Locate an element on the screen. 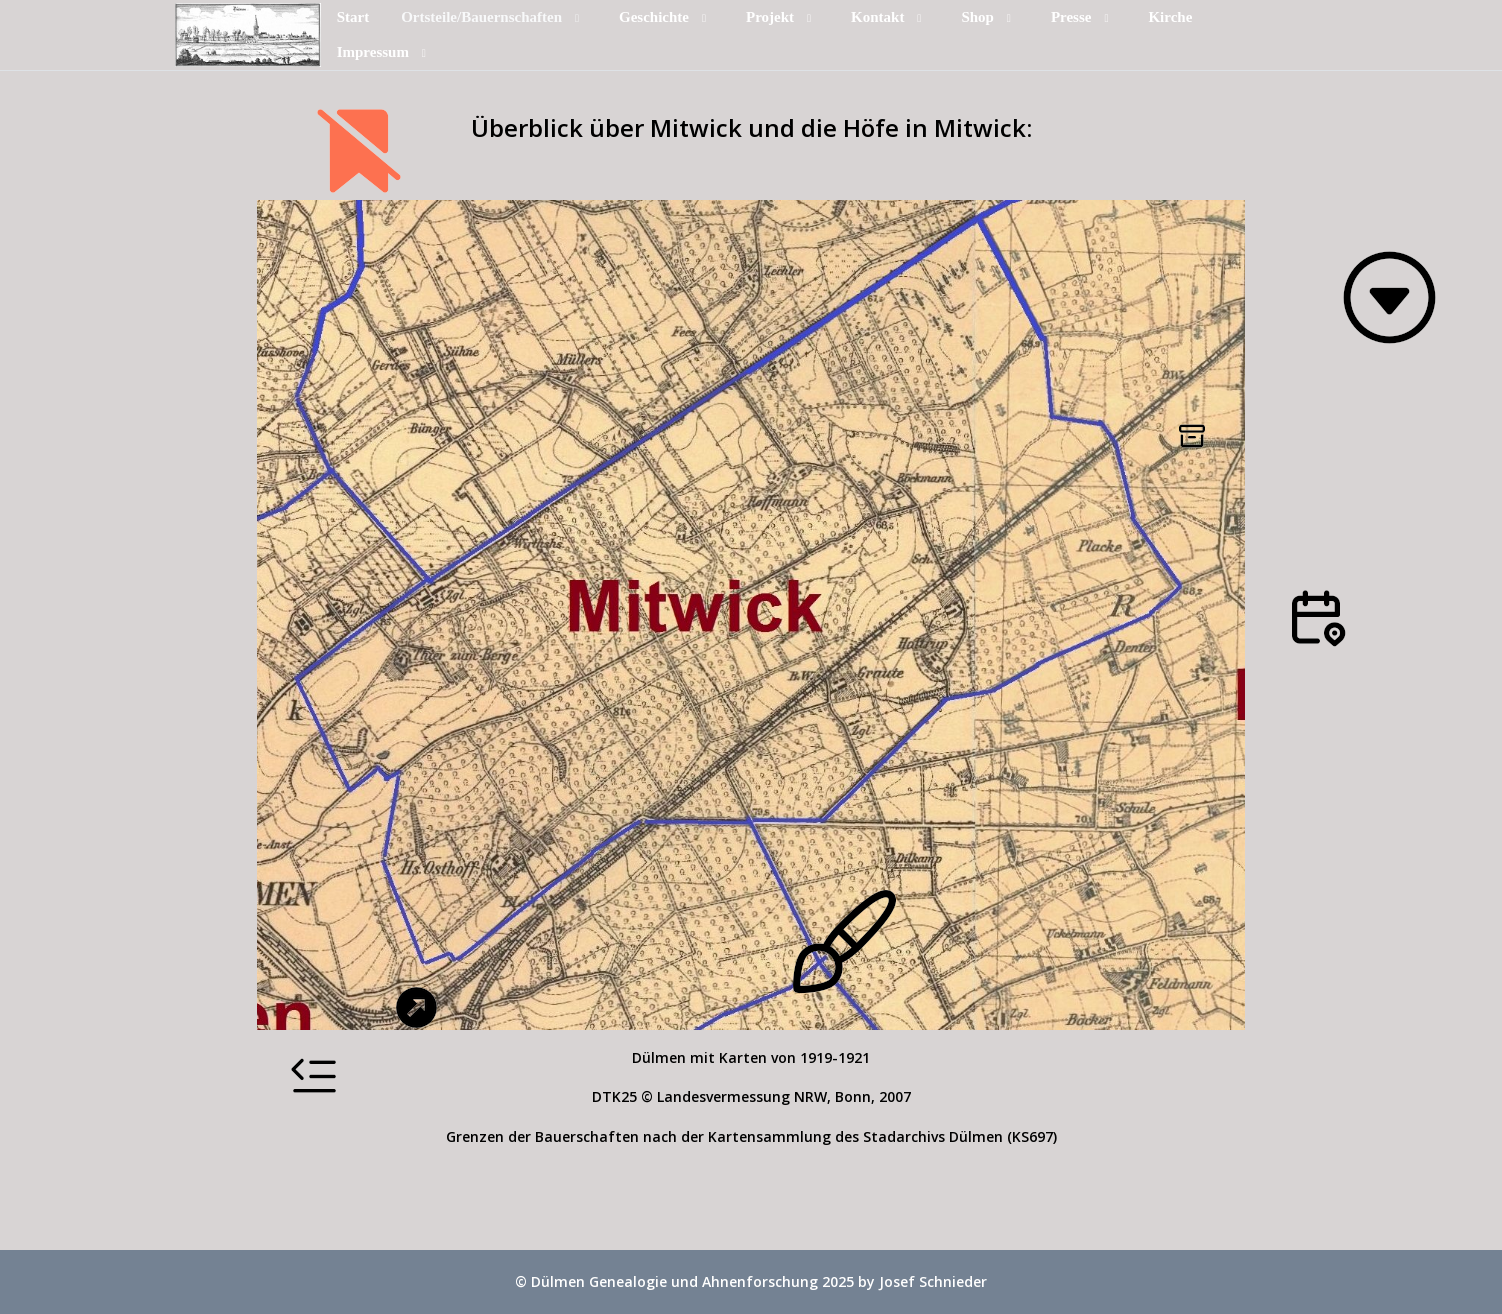 The height and width of the screenshot is (1314, 1502). decrease text indentation is located at coordinates (314, 1076).